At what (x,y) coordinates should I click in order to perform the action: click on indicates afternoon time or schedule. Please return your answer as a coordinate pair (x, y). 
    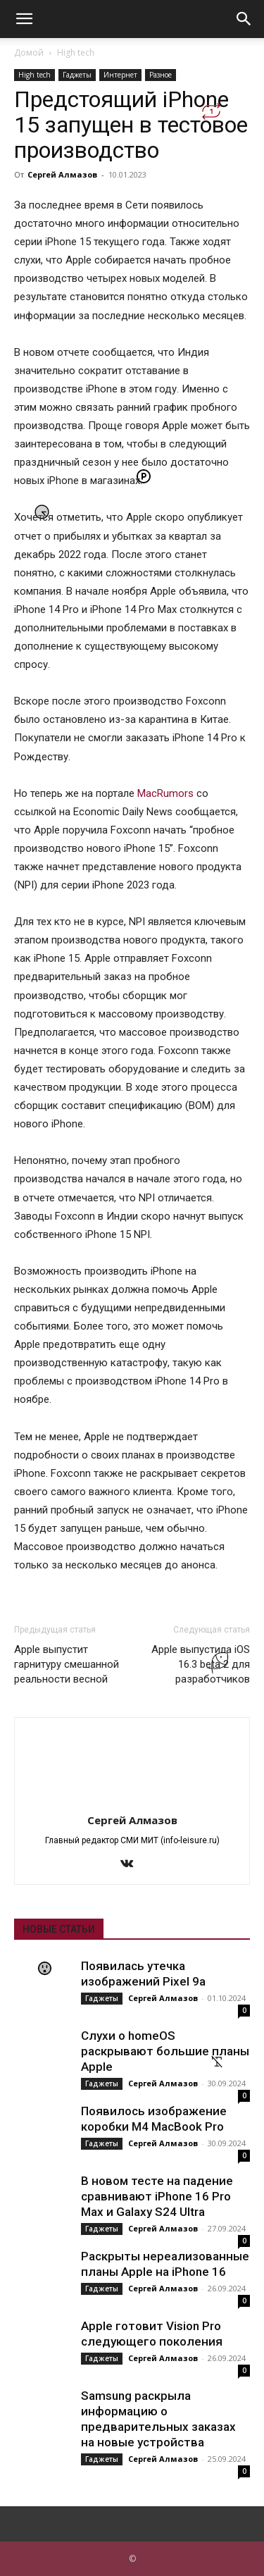
    Looking at the image, I should click on (42, 512).